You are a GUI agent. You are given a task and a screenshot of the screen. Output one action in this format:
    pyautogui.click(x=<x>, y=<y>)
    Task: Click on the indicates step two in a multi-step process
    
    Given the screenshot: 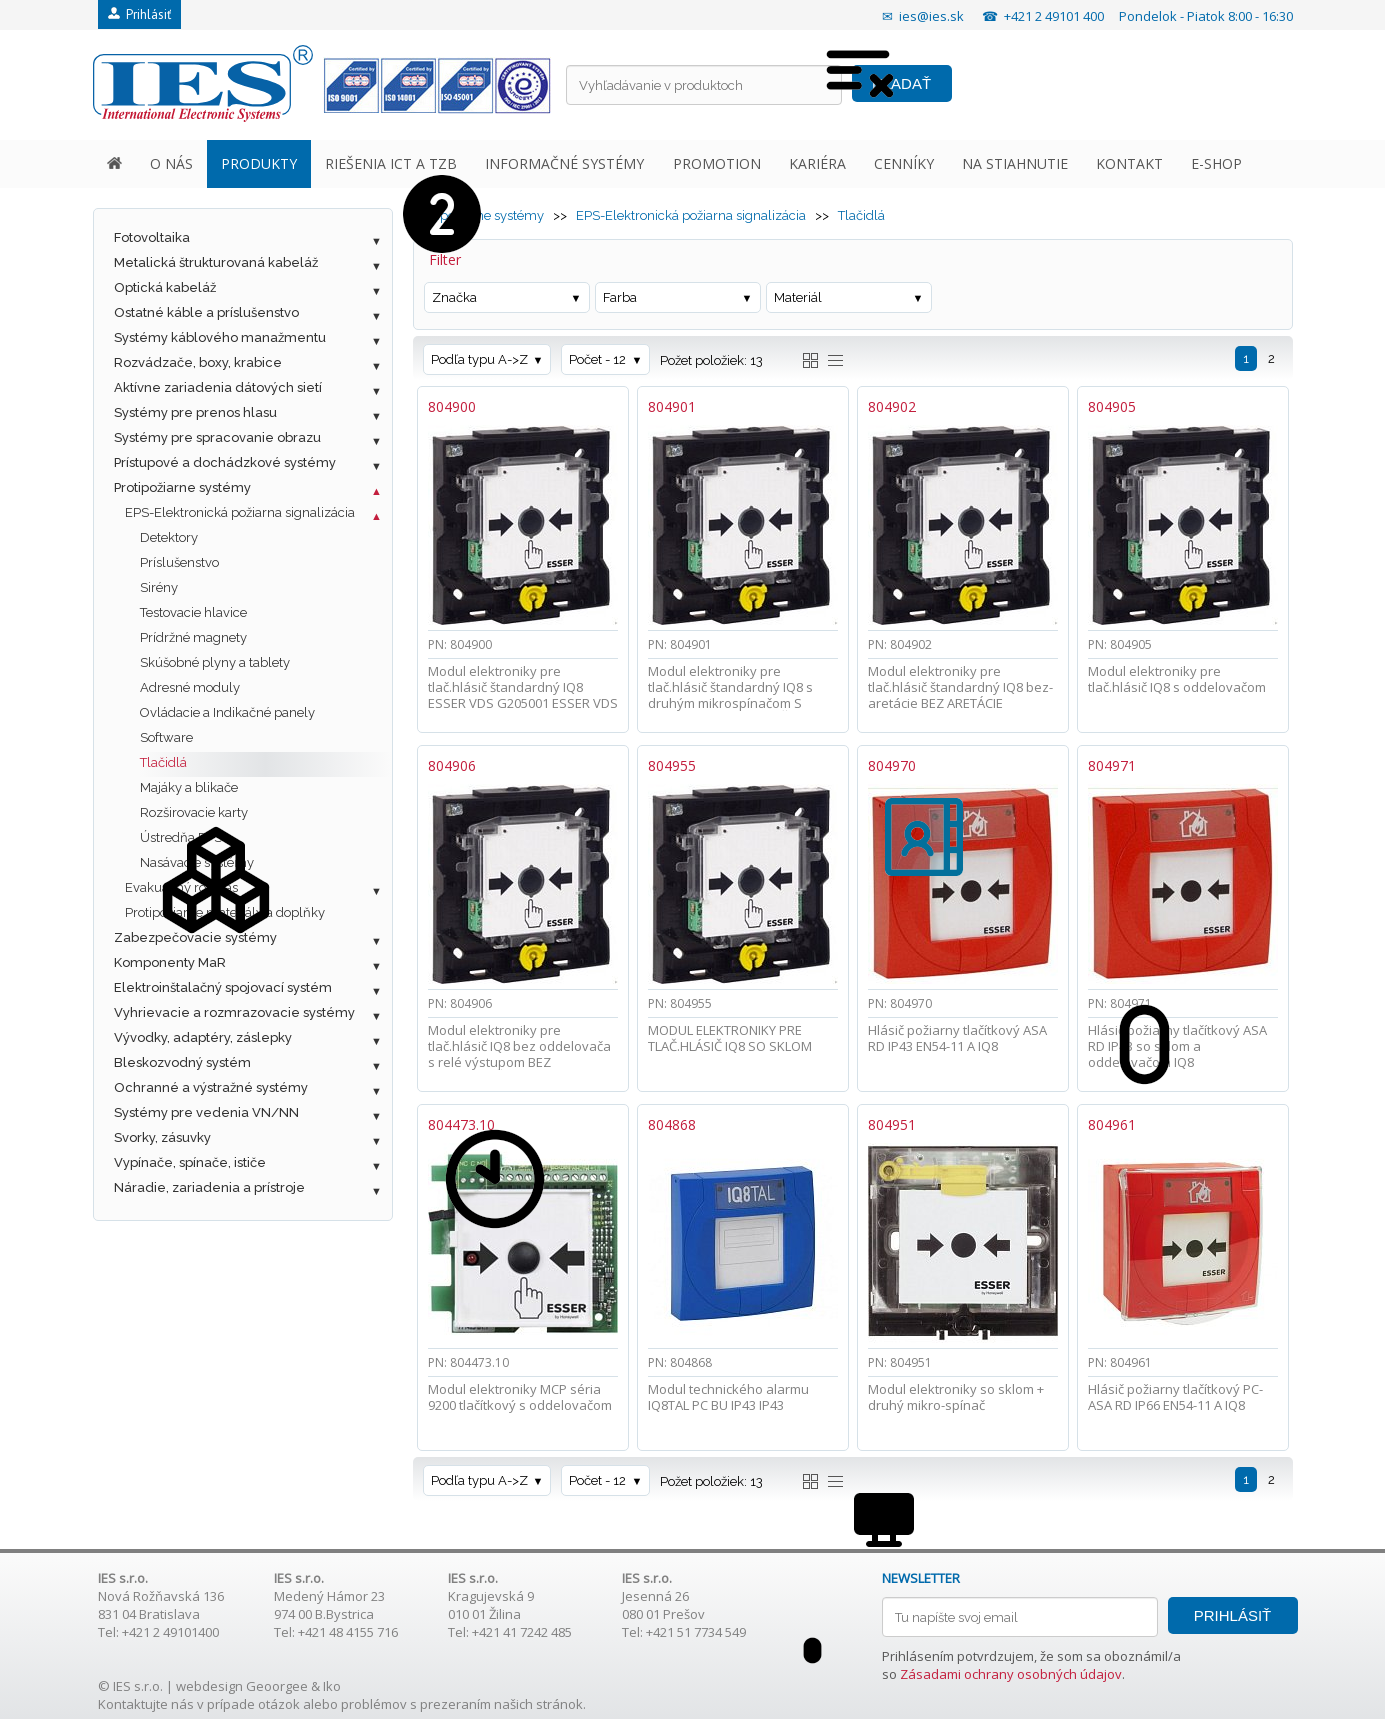 What is the action you would take?
    pyautogui.click(x=442, y=214)
    